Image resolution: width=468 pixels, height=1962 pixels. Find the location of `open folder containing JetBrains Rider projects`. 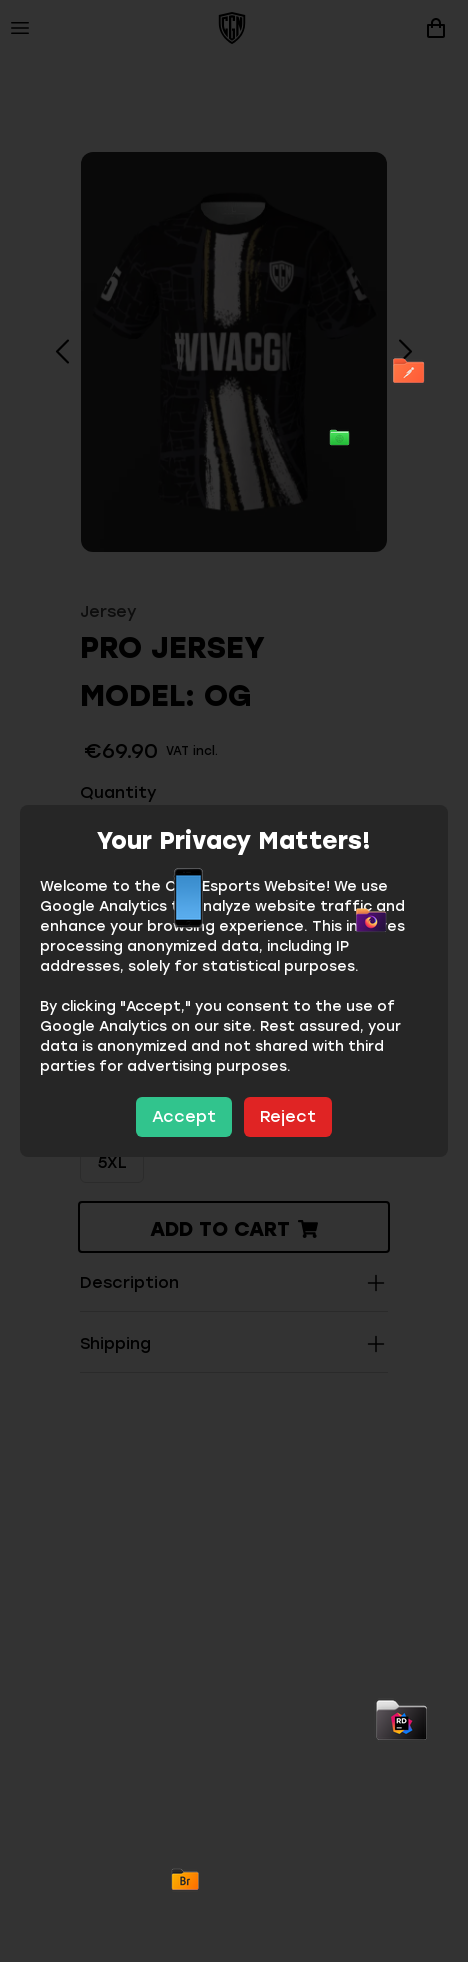

open folder containing JetBrains Rider projects is located at coordinates (401, 1721).